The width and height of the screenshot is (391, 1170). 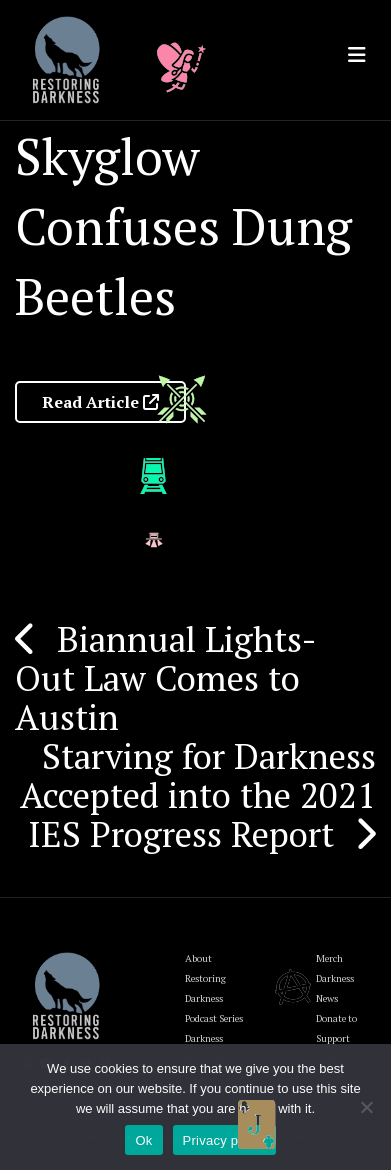 I want to click on access fairy tale or fantasy game content, so click(x=181, y=67).